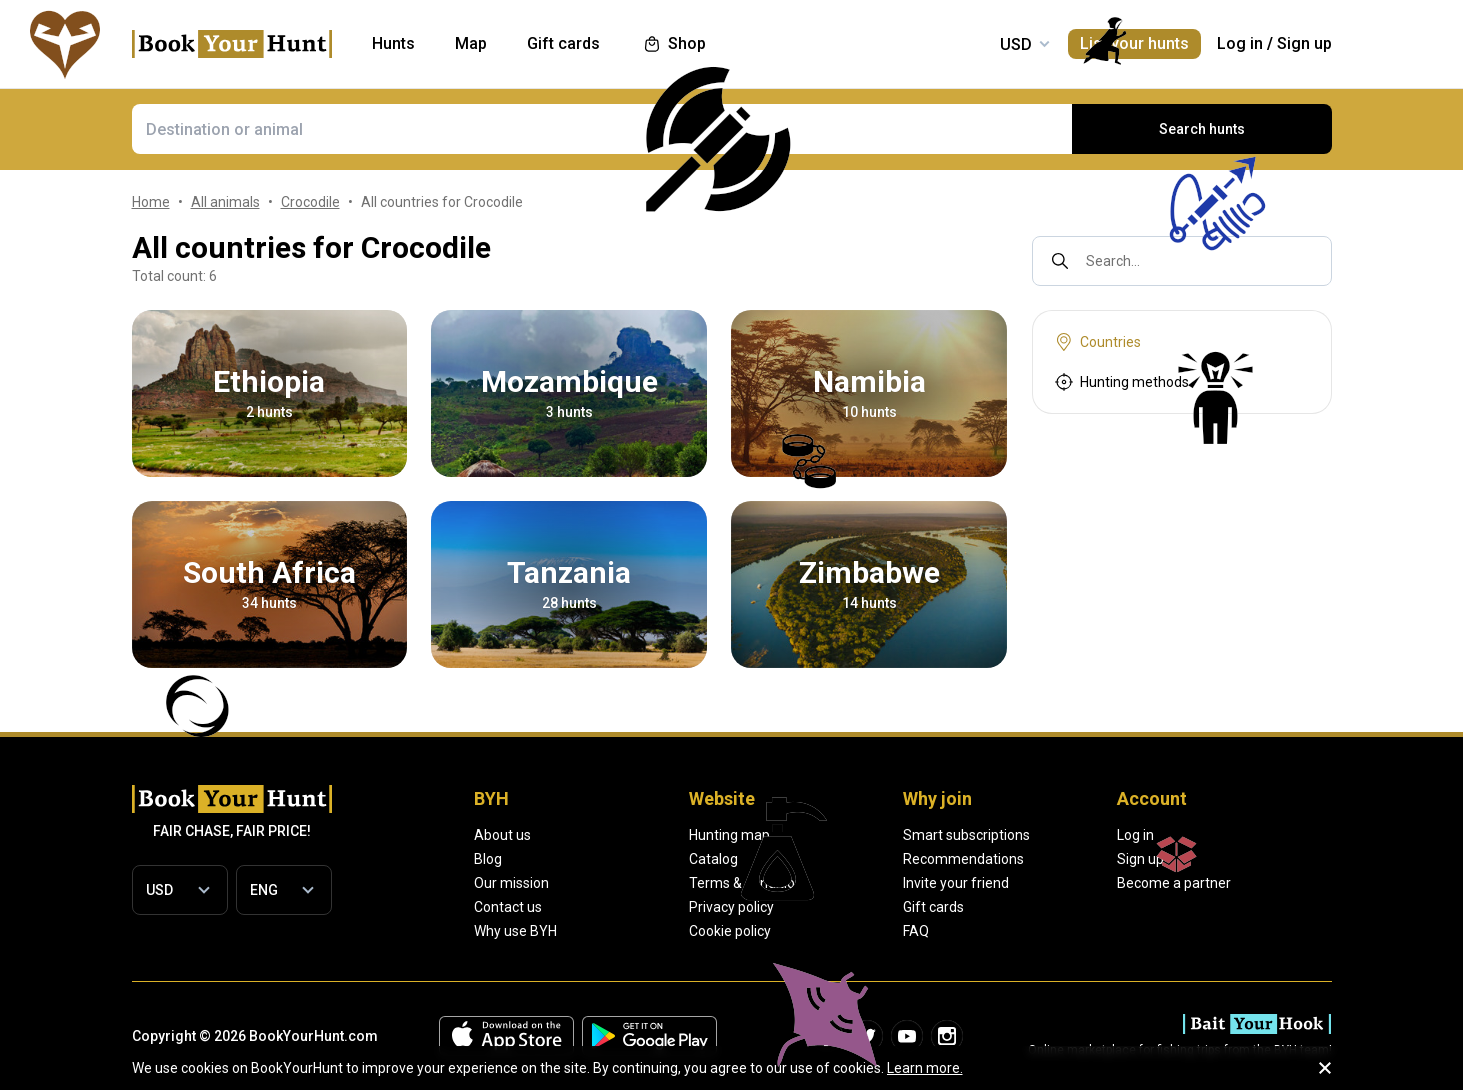 The image size is (1463, 1090). What do you see at coordinates (1215, 397) in the screenshot?
I see `indicates smart or intelligent feature enabled` at bounding box center [1215, 397].